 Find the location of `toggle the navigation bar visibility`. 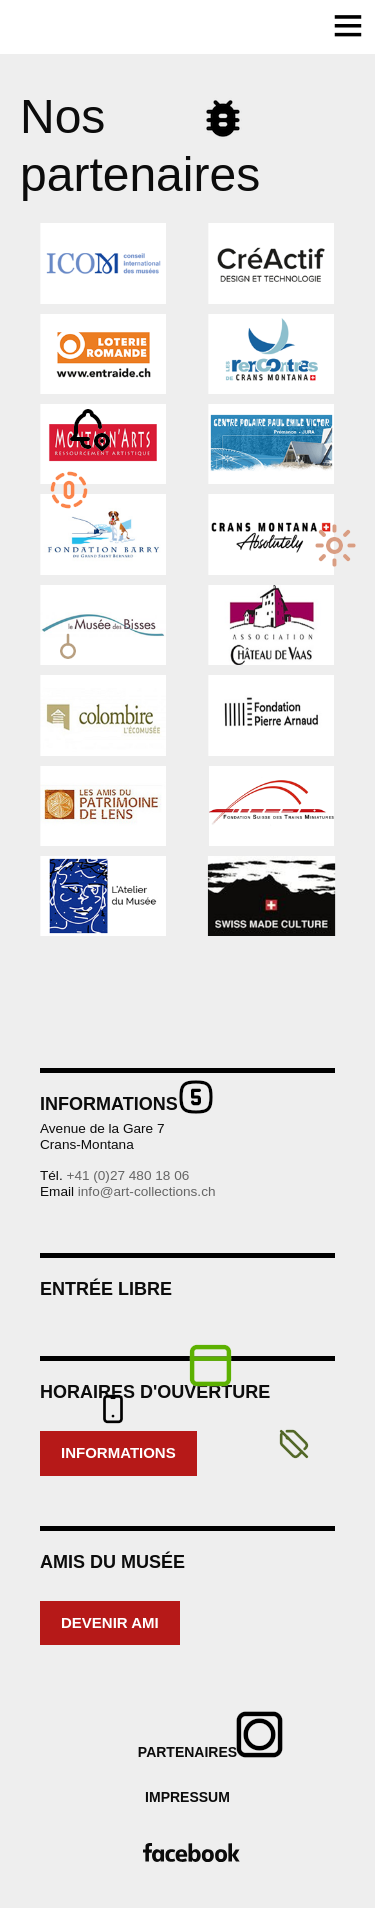

toggle the navigation bar visibility is located at coordinates (210, 1365).